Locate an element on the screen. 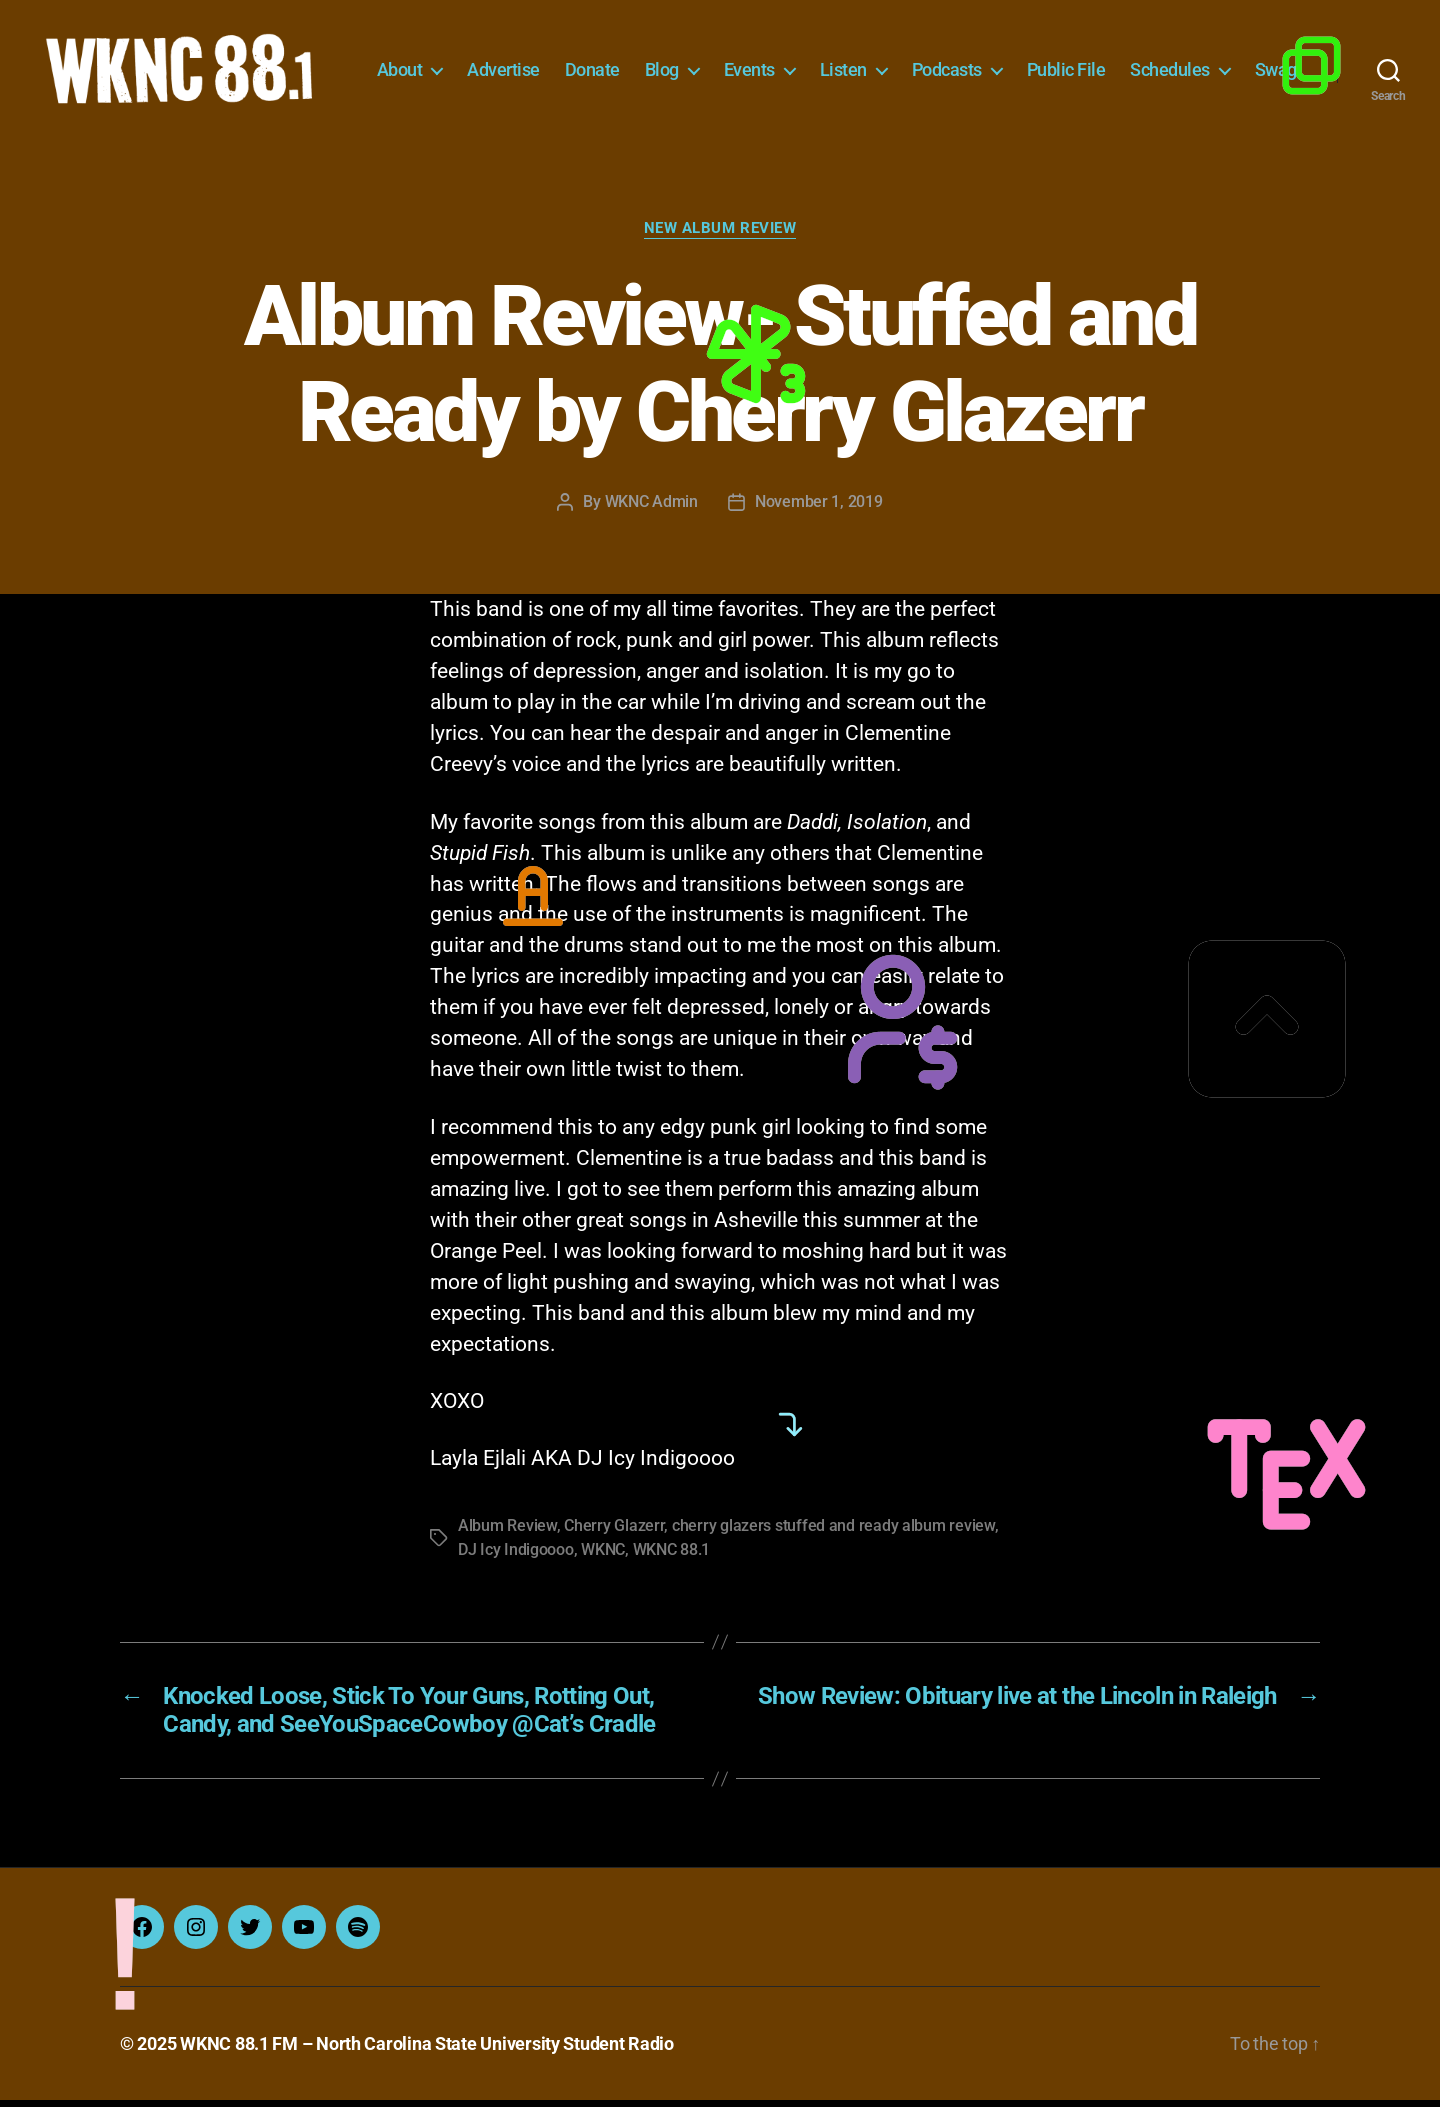 This screenshot has height=2107, width=1440. change text color is located at coordinates (533, 896).